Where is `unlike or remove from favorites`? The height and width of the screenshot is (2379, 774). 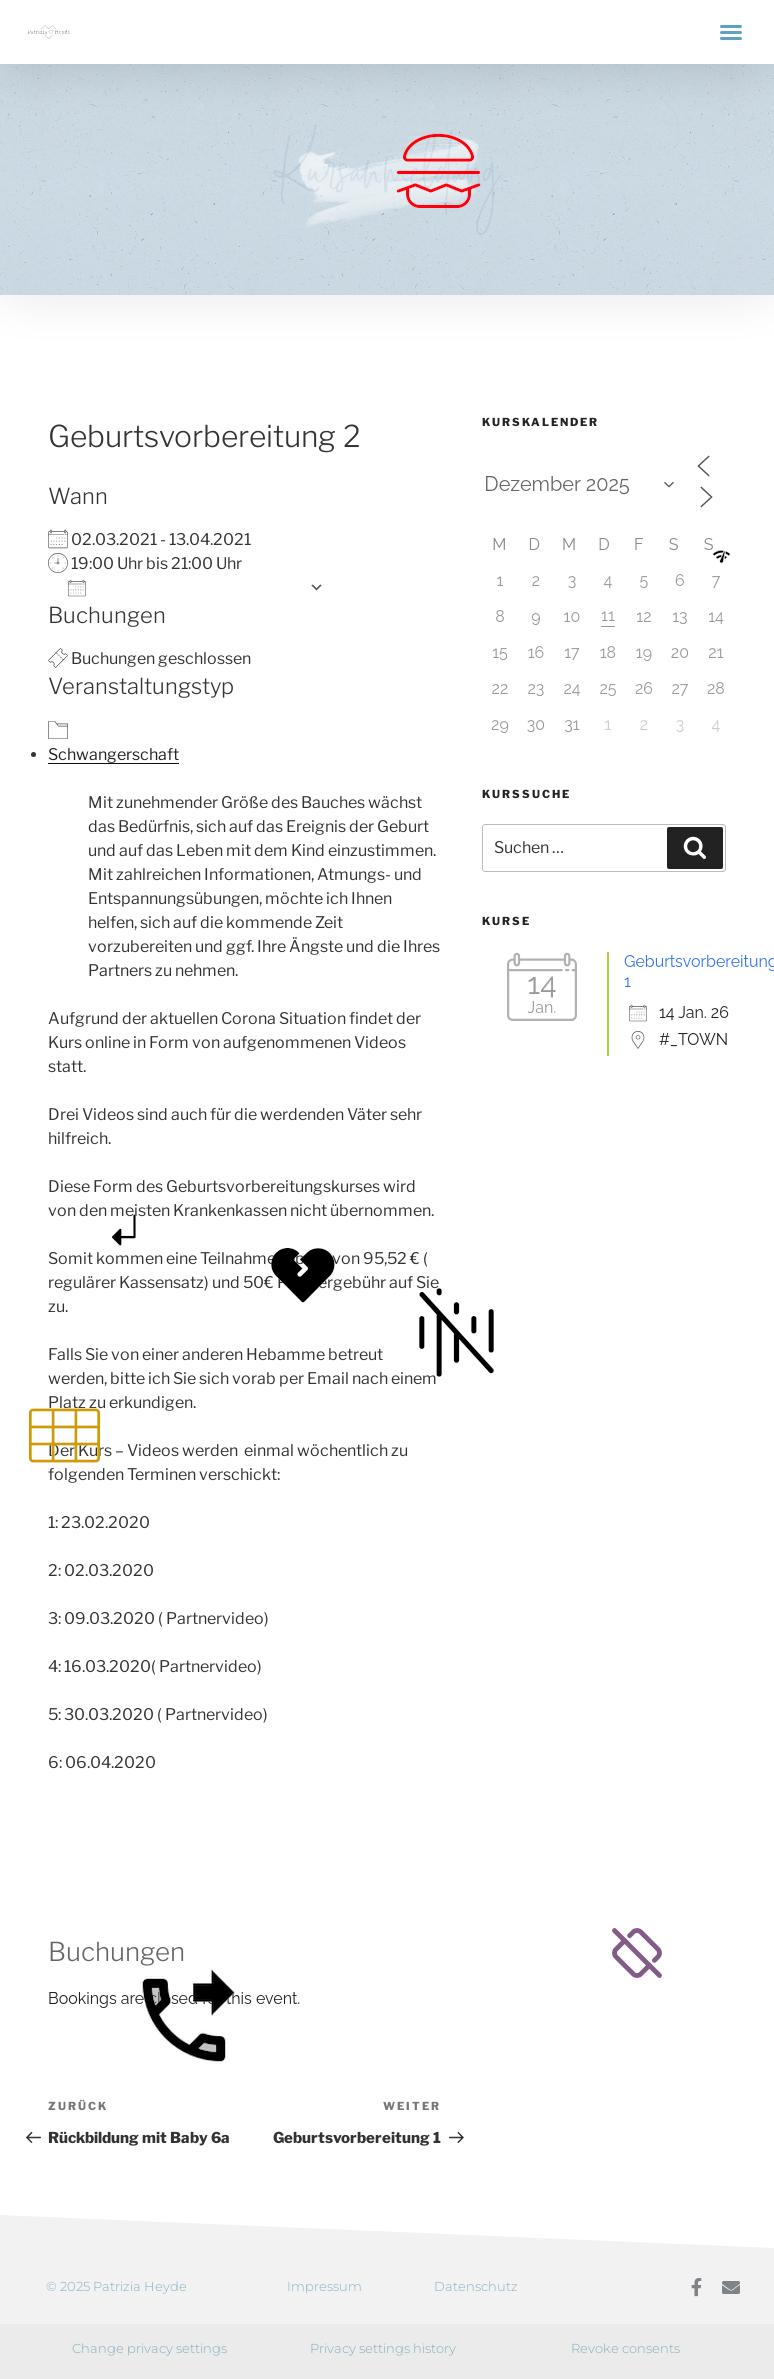 unlike or remove from favorites is located at coordinates (303, 1273).